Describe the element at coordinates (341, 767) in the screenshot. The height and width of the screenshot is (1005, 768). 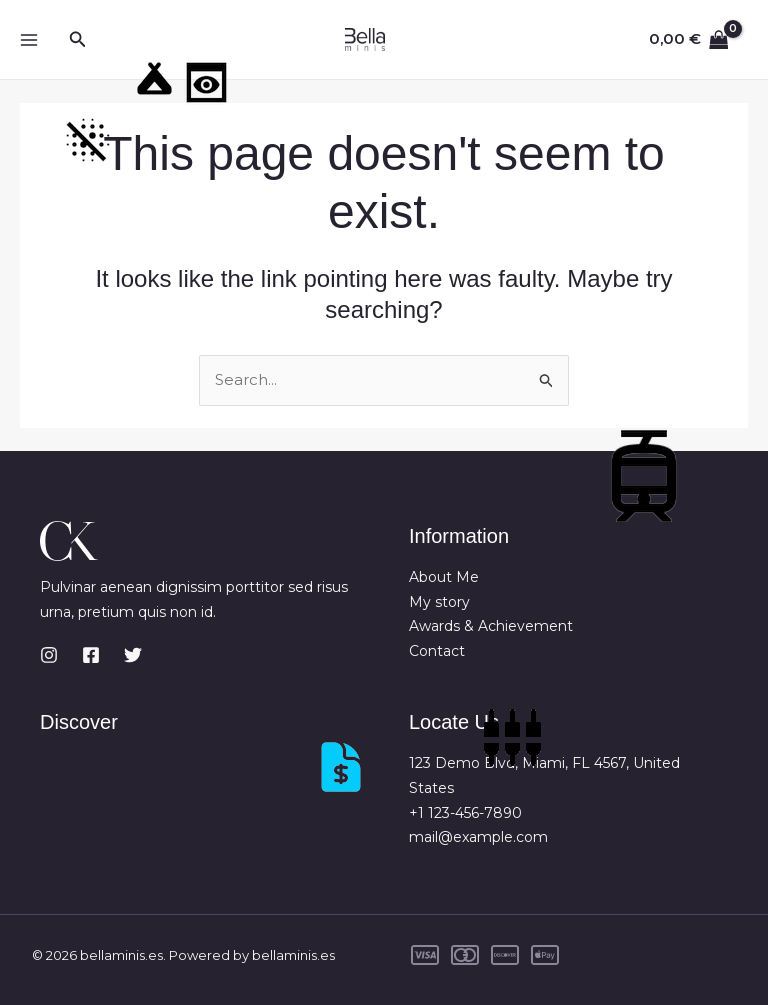
I see `view financial document or invoice` at that location.